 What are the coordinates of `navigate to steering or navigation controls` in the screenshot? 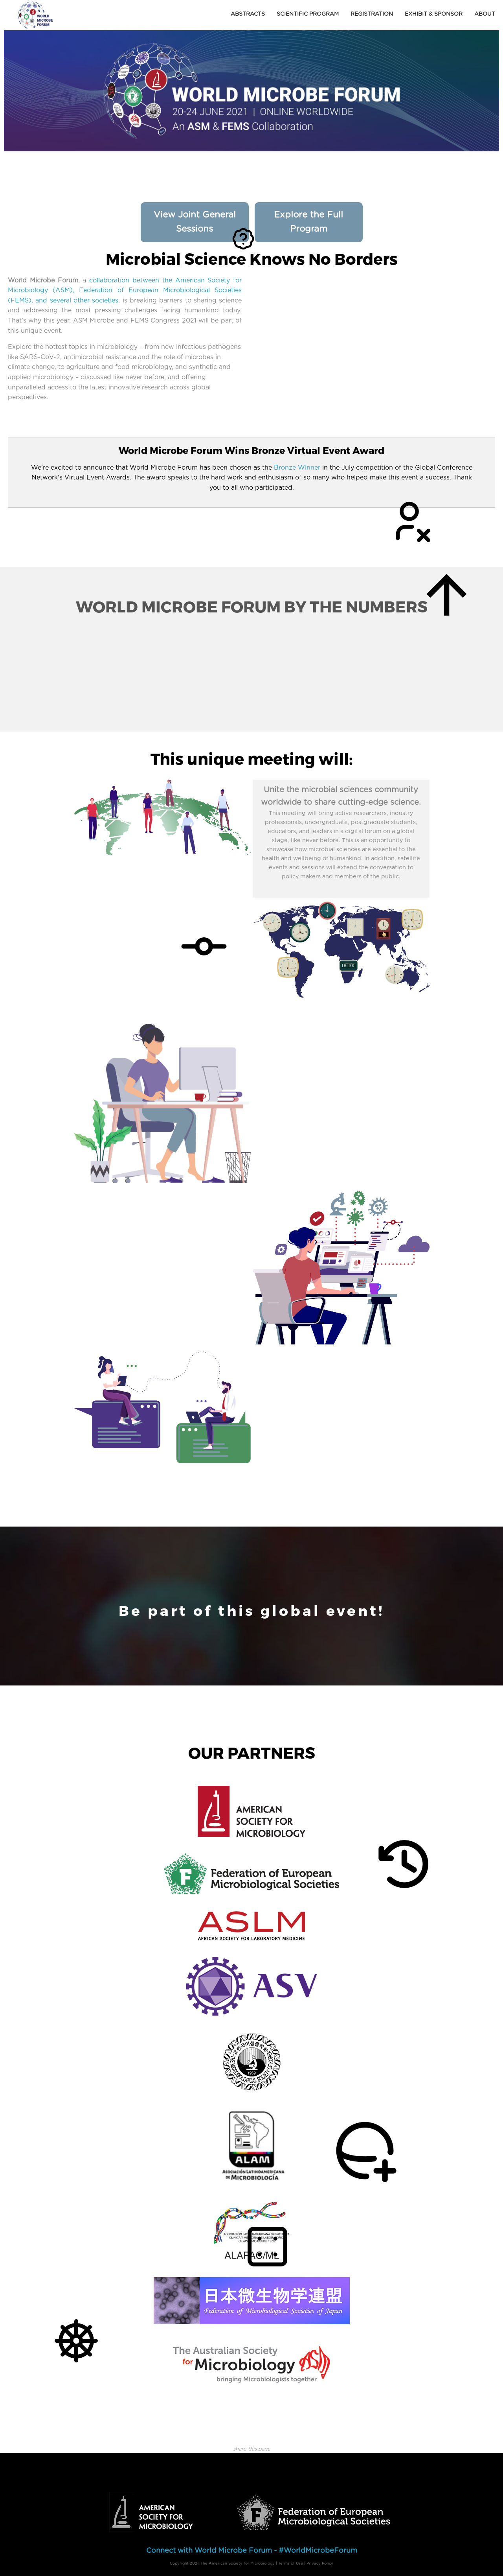 It's located at (76, 2341).